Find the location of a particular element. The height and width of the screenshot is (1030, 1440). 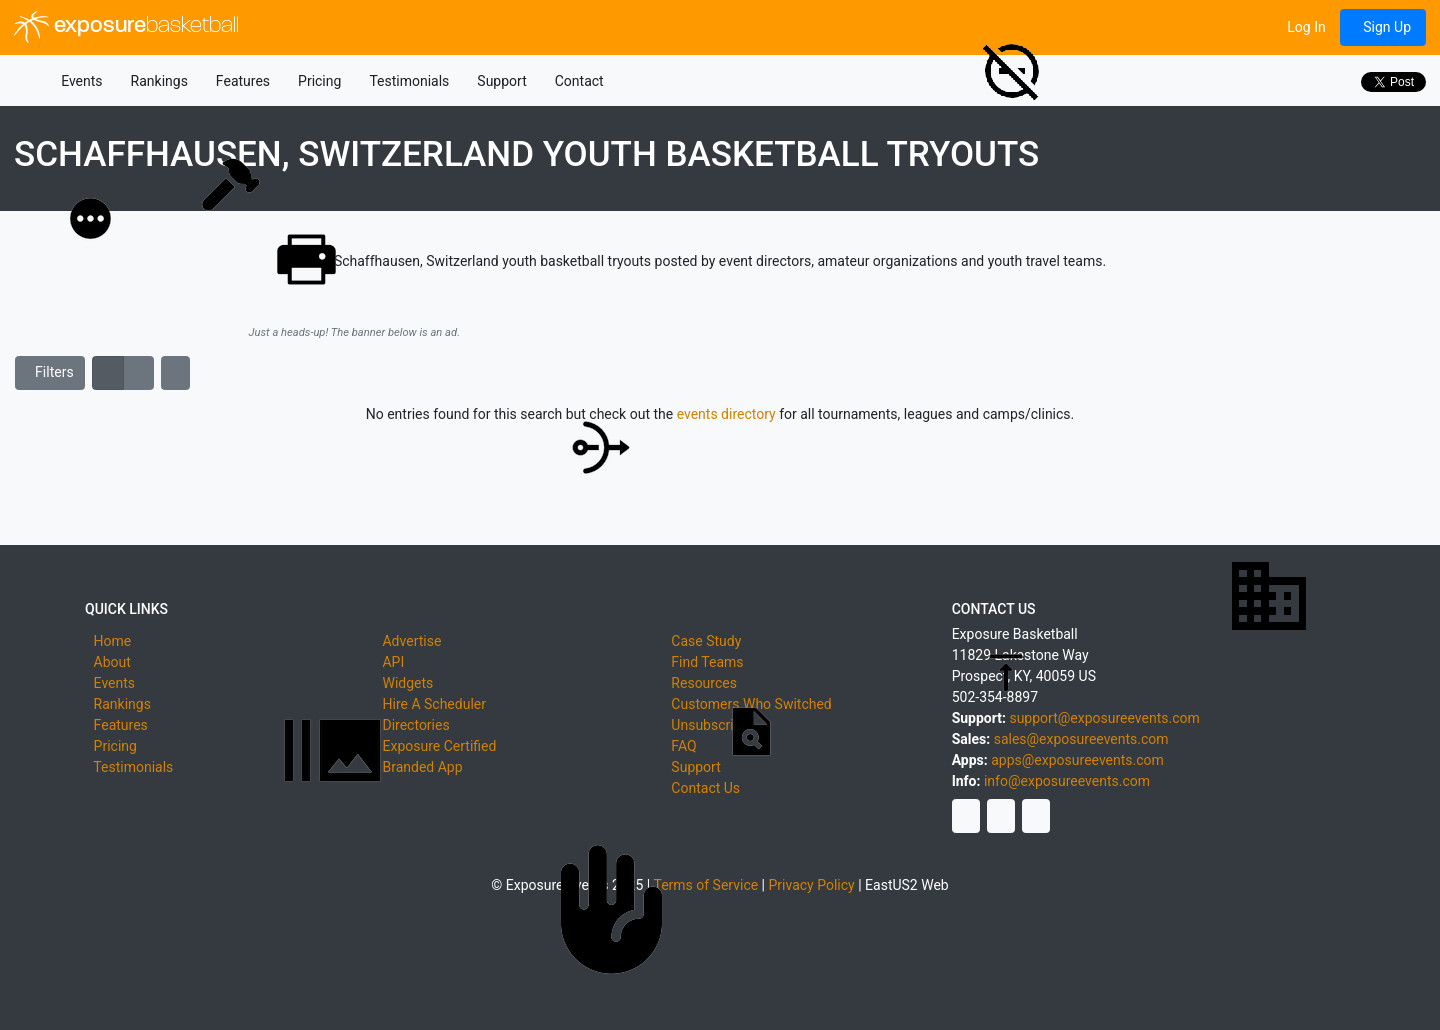

align content to the top is located at coordinates (1006, 673).